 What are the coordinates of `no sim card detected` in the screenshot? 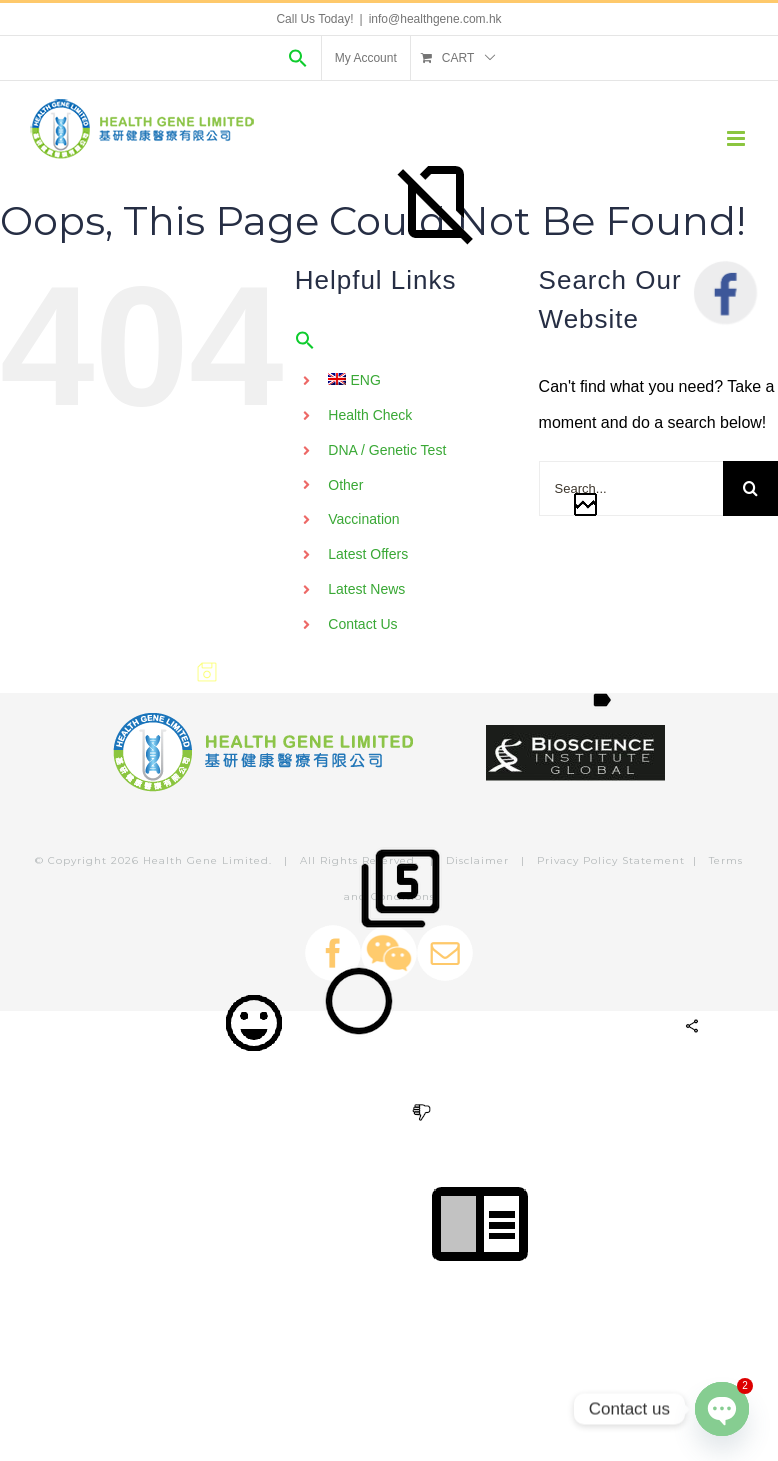 It's located at (436, 202).